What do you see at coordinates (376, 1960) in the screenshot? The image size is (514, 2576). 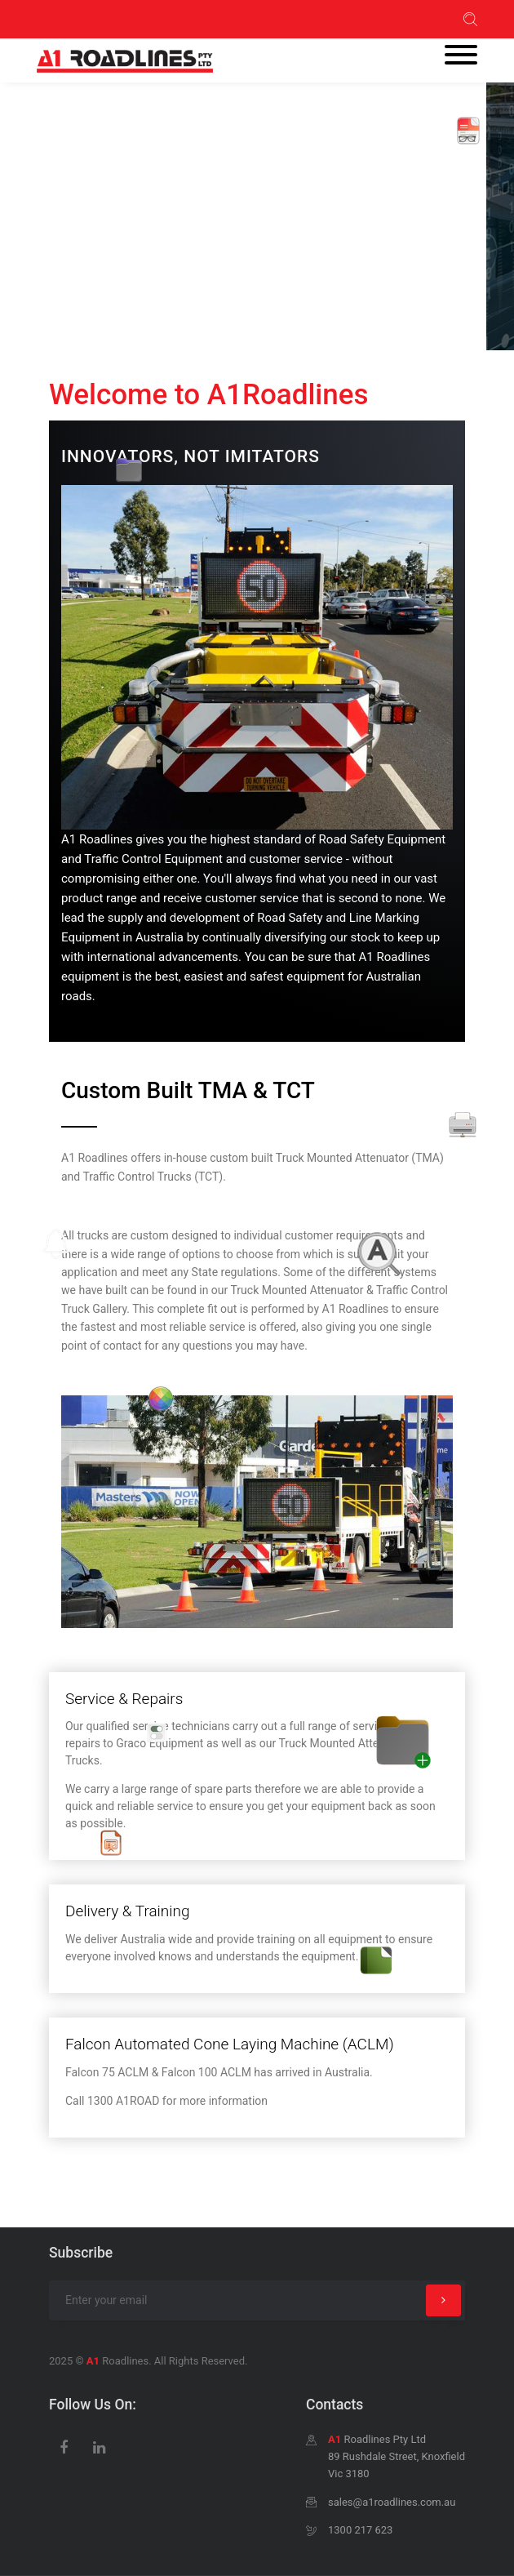 I see `change desktop wallpaper settings` at bounding box center [376, 1960].